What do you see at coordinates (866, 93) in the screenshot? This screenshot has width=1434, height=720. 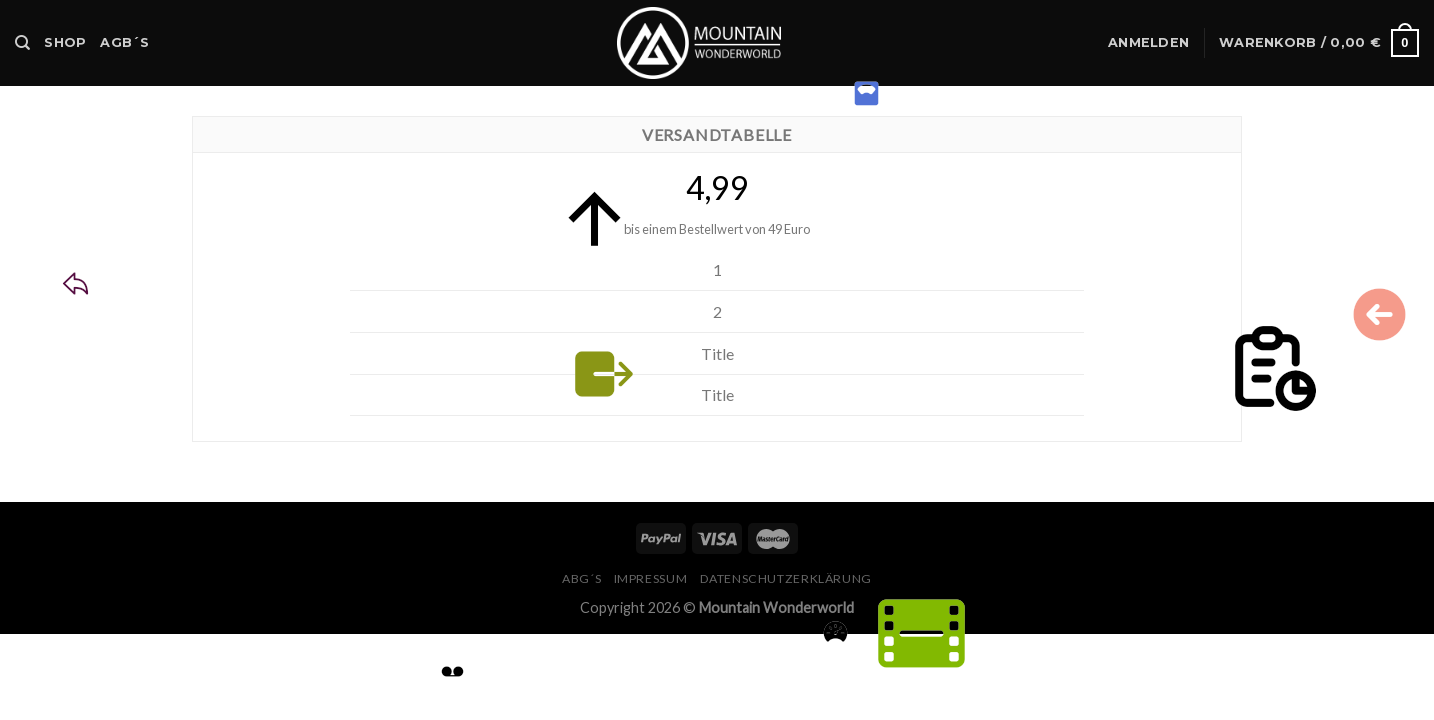 I see `view weight or measurement data` at bounding box center [866, 93].